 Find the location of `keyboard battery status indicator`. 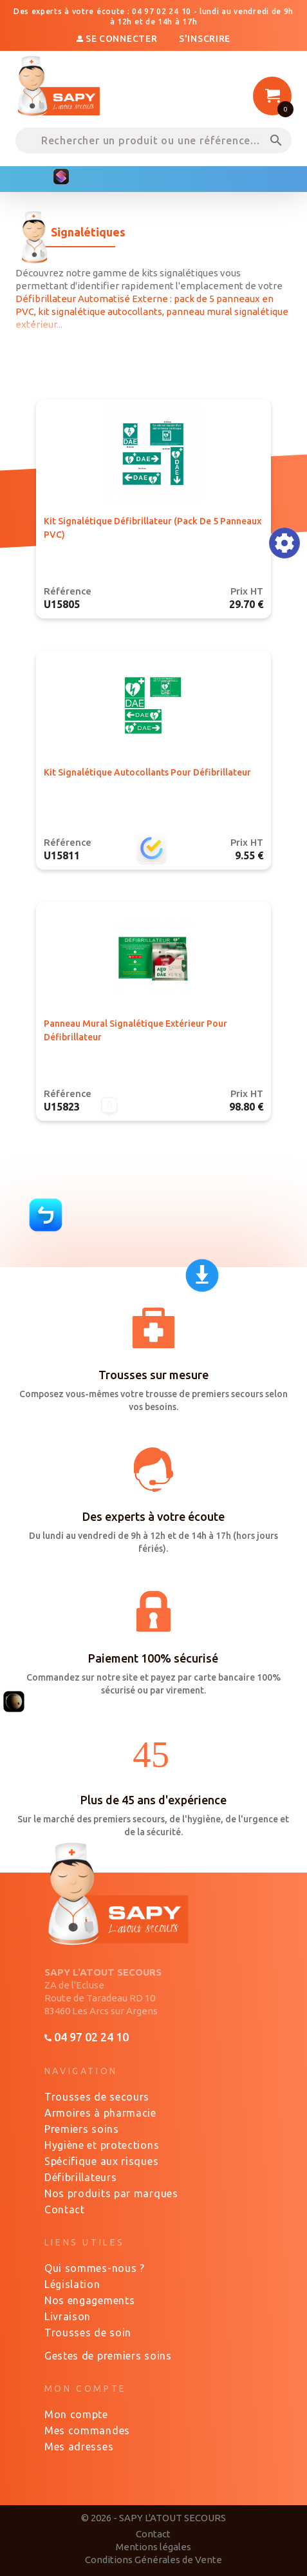

keyboard battery status indicator is located at coordinates (109, 1106).